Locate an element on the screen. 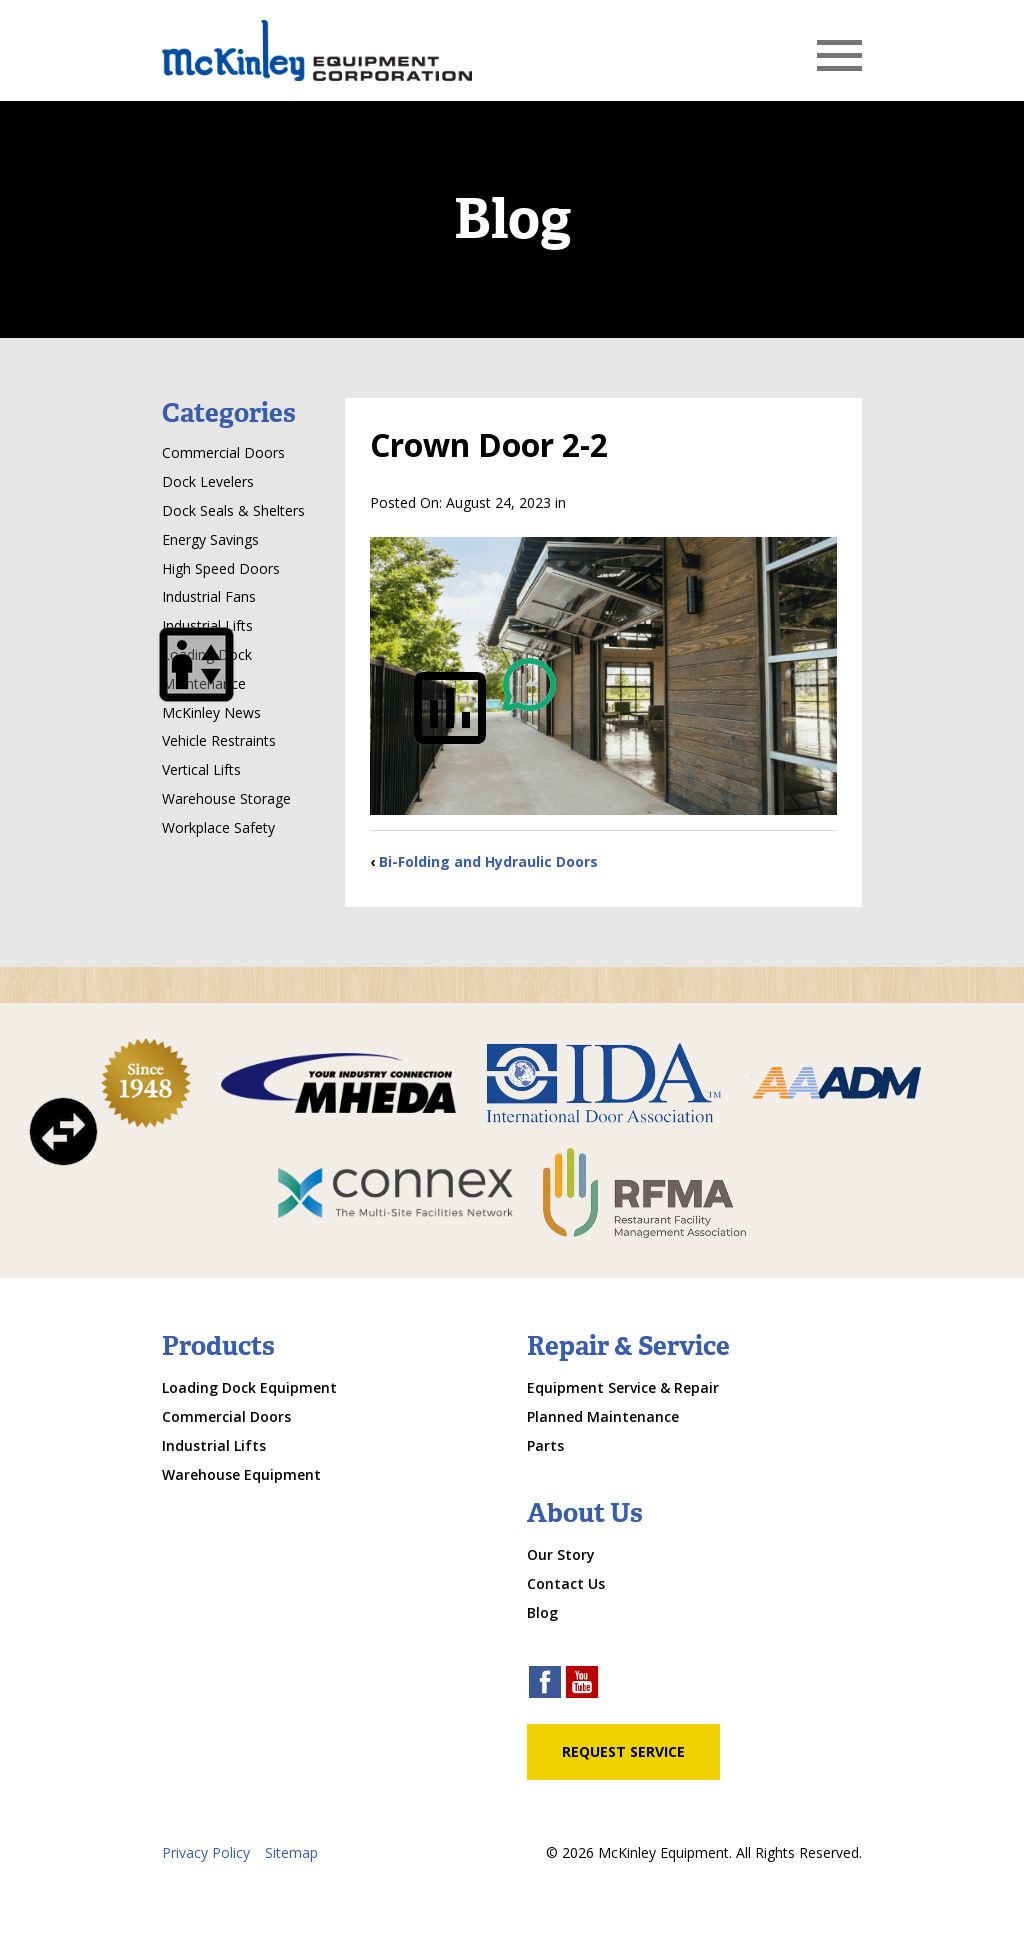  swap or exchange items horizontally is located at coordinates (63, 1131).